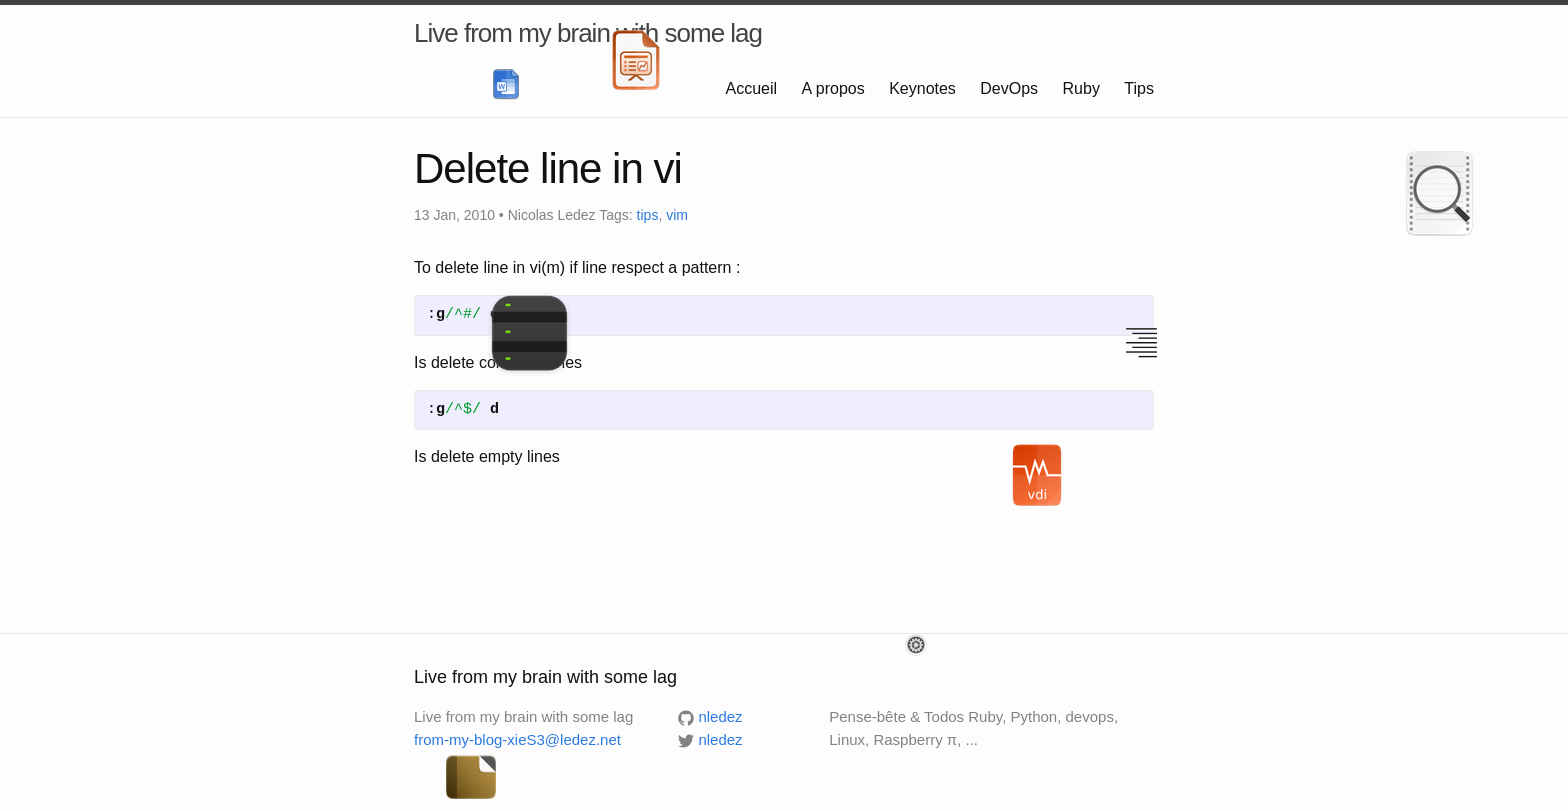 The width and height of the screenshot is (1568, 811). I want to click on access network server preferences, so click(529, 334).